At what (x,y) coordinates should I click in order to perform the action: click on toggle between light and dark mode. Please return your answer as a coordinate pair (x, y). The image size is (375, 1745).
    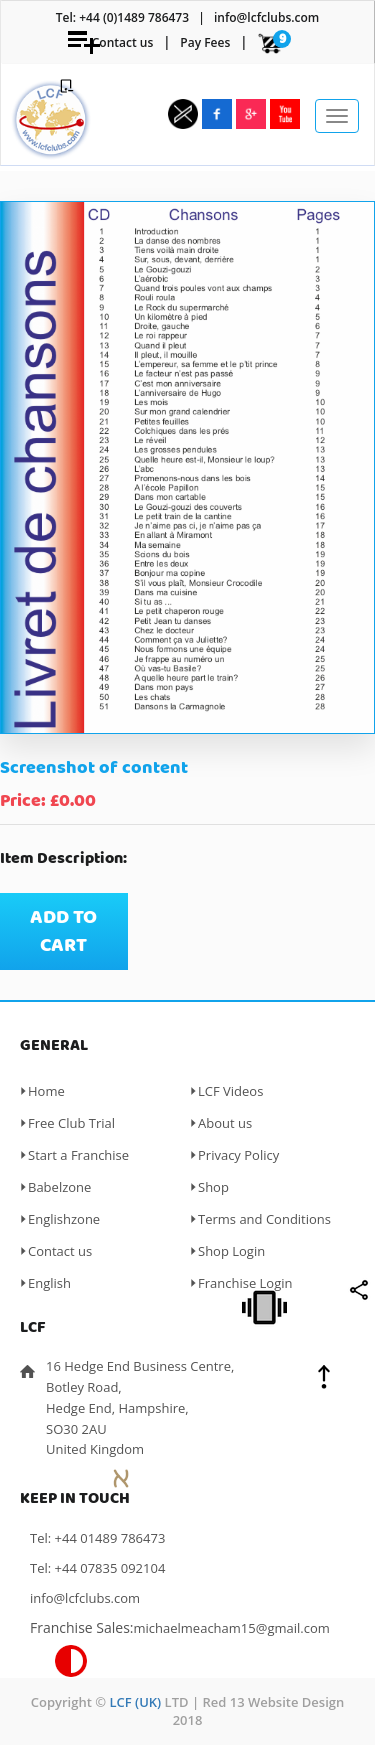
    Looking at the image, I should click on (71, 1661).